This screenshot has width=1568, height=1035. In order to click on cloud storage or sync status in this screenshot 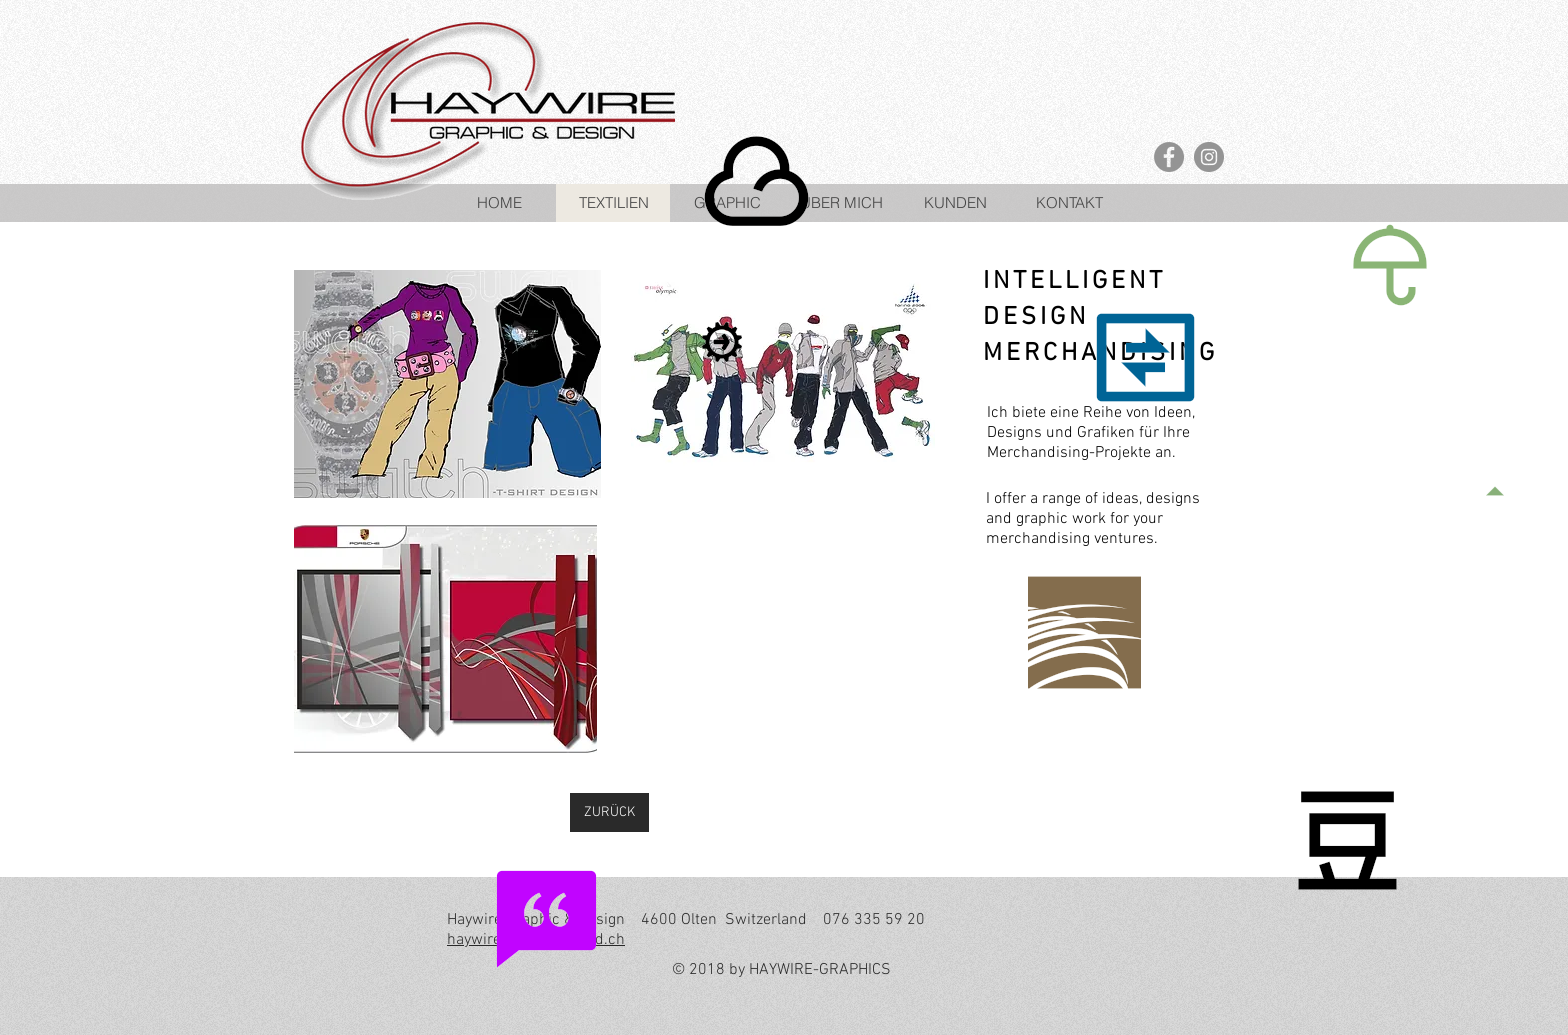, I will do `click(756, 183)`.